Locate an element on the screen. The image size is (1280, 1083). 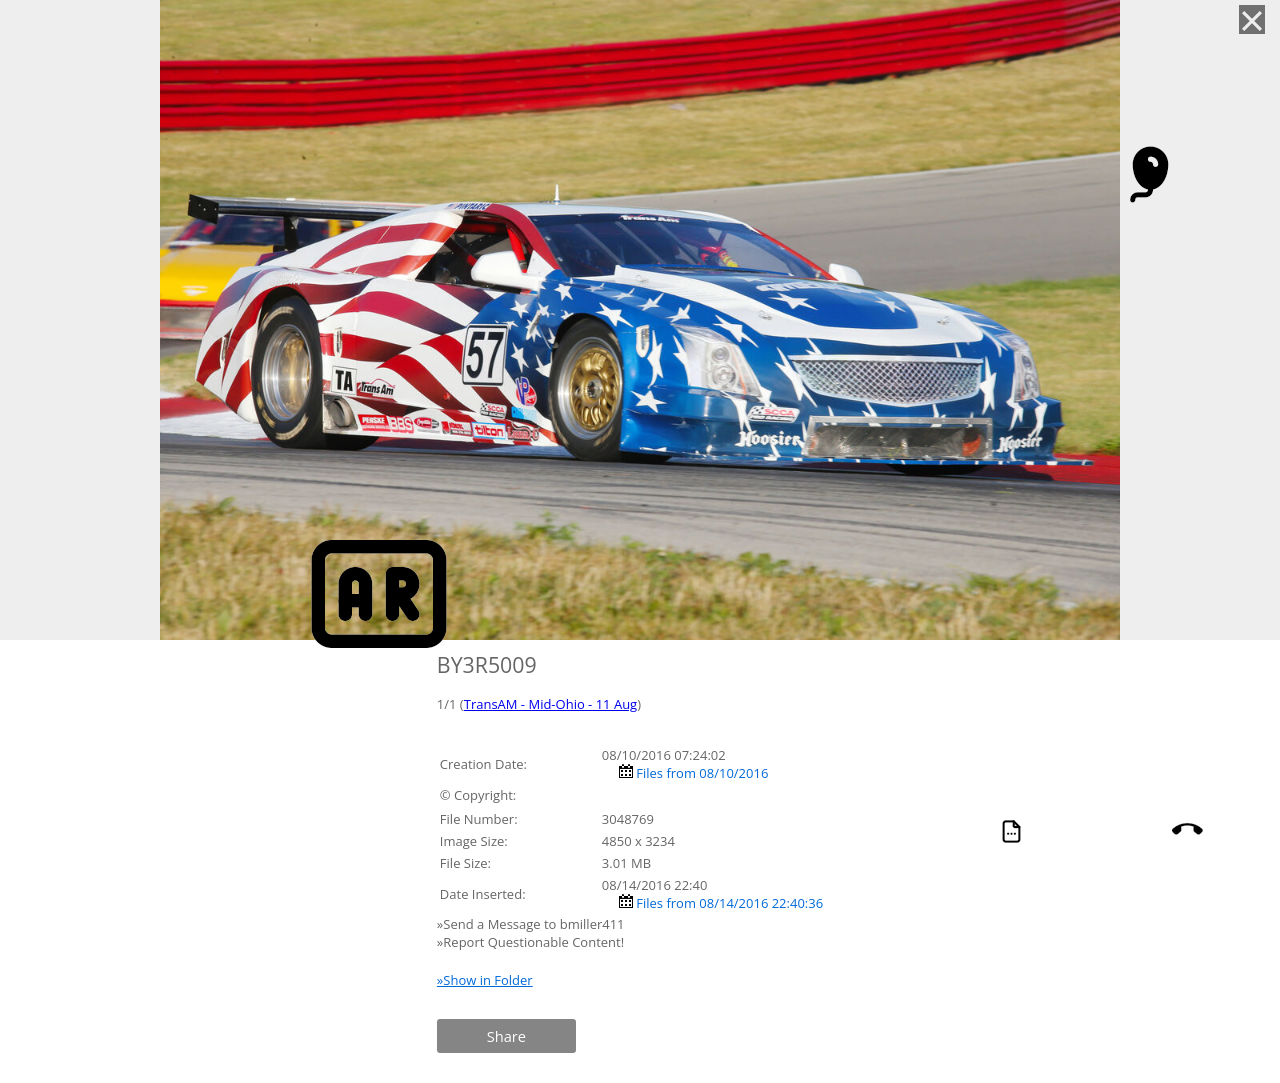
indicates augmented reality feature available is located at coordinates (379, 594).